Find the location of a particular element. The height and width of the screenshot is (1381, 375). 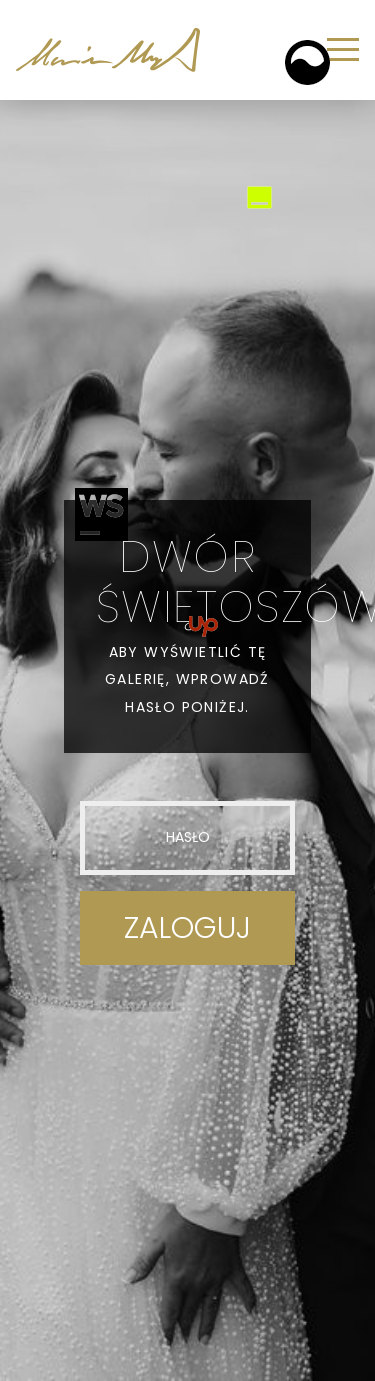

open WebStorm IDE is located at coordinates (101, 514).